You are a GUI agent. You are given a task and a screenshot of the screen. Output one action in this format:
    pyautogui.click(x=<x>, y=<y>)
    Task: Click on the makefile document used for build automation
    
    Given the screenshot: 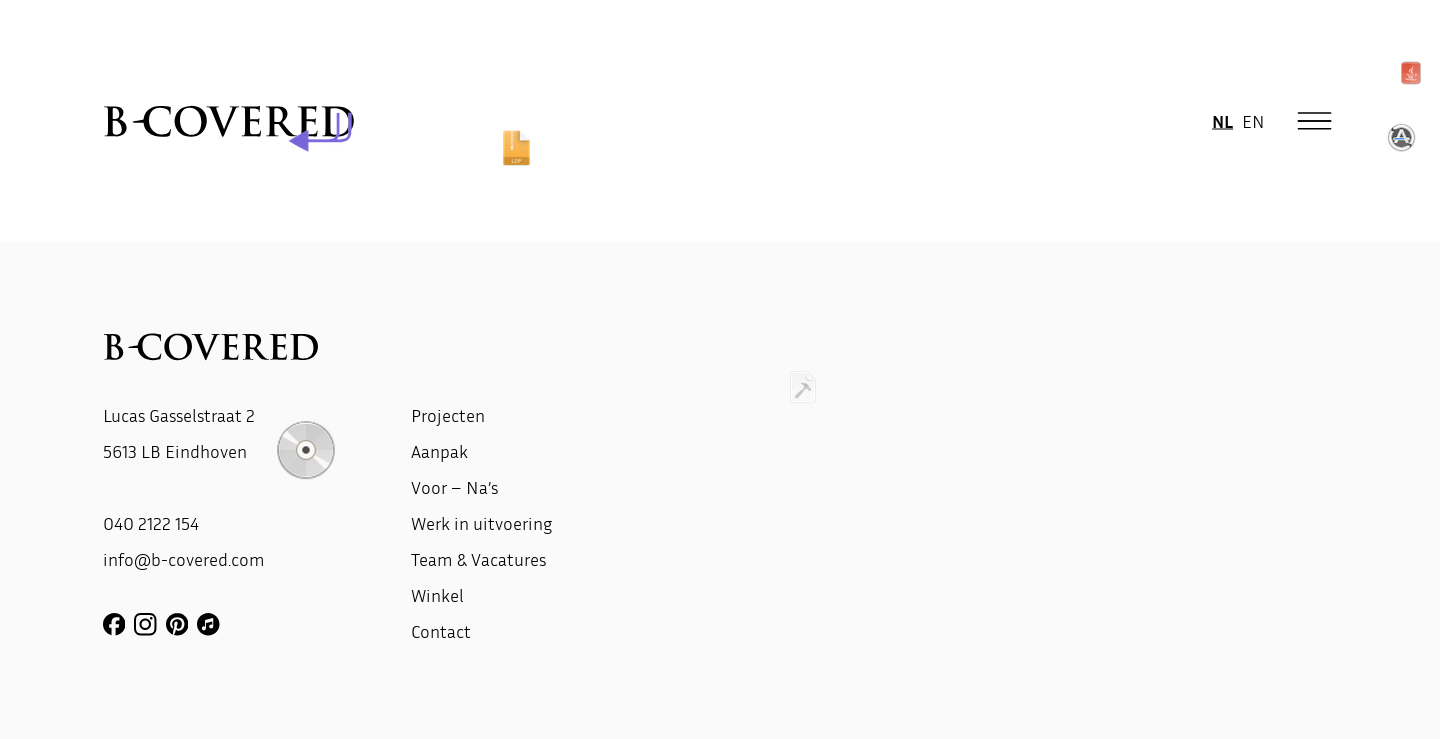 What is the action you would take?
    pyautogui.click(x=803, y=387)
    